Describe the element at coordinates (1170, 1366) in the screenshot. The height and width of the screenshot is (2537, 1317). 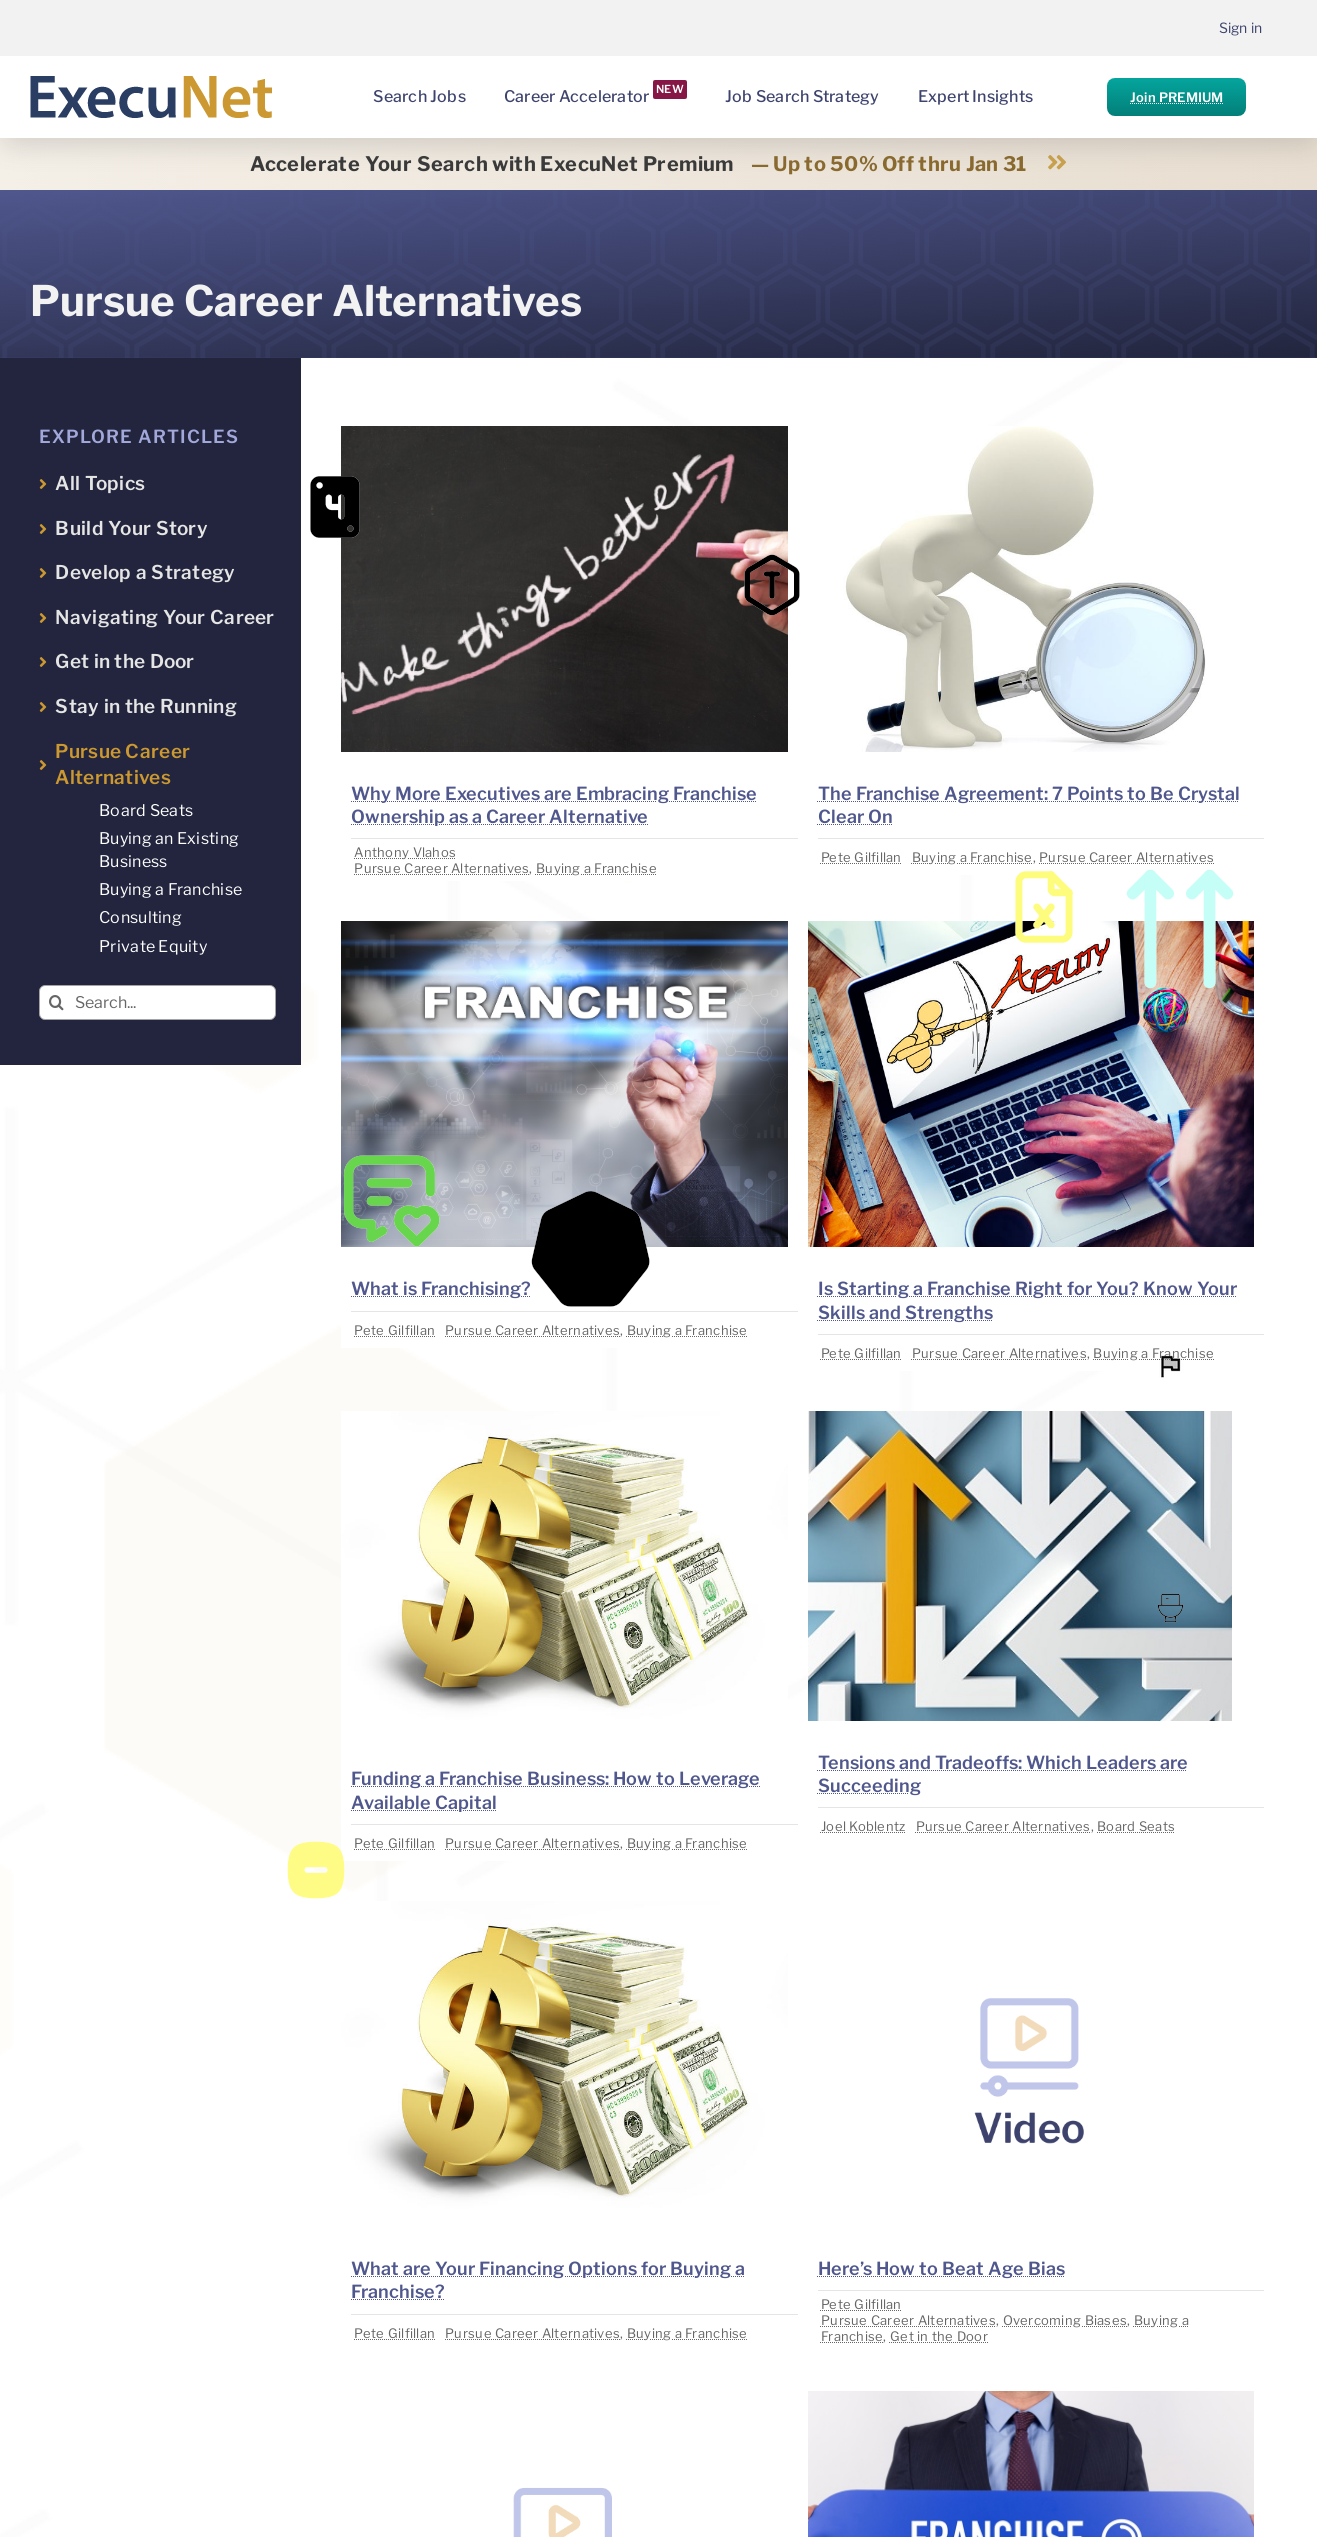
I see `flag or report content` at that location.